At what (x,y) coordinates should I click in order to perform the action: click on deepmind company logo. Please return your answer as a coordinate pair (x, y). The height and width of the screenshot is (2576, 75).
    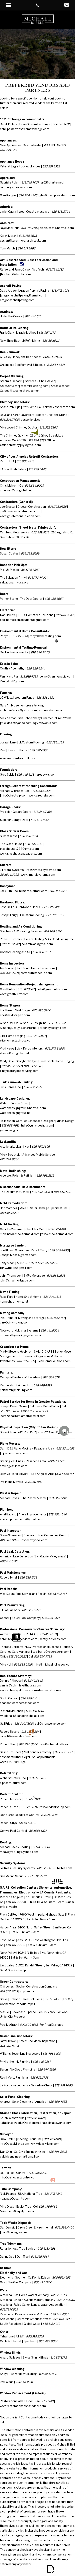
    Looking at the image, I should click on (64, 1431).